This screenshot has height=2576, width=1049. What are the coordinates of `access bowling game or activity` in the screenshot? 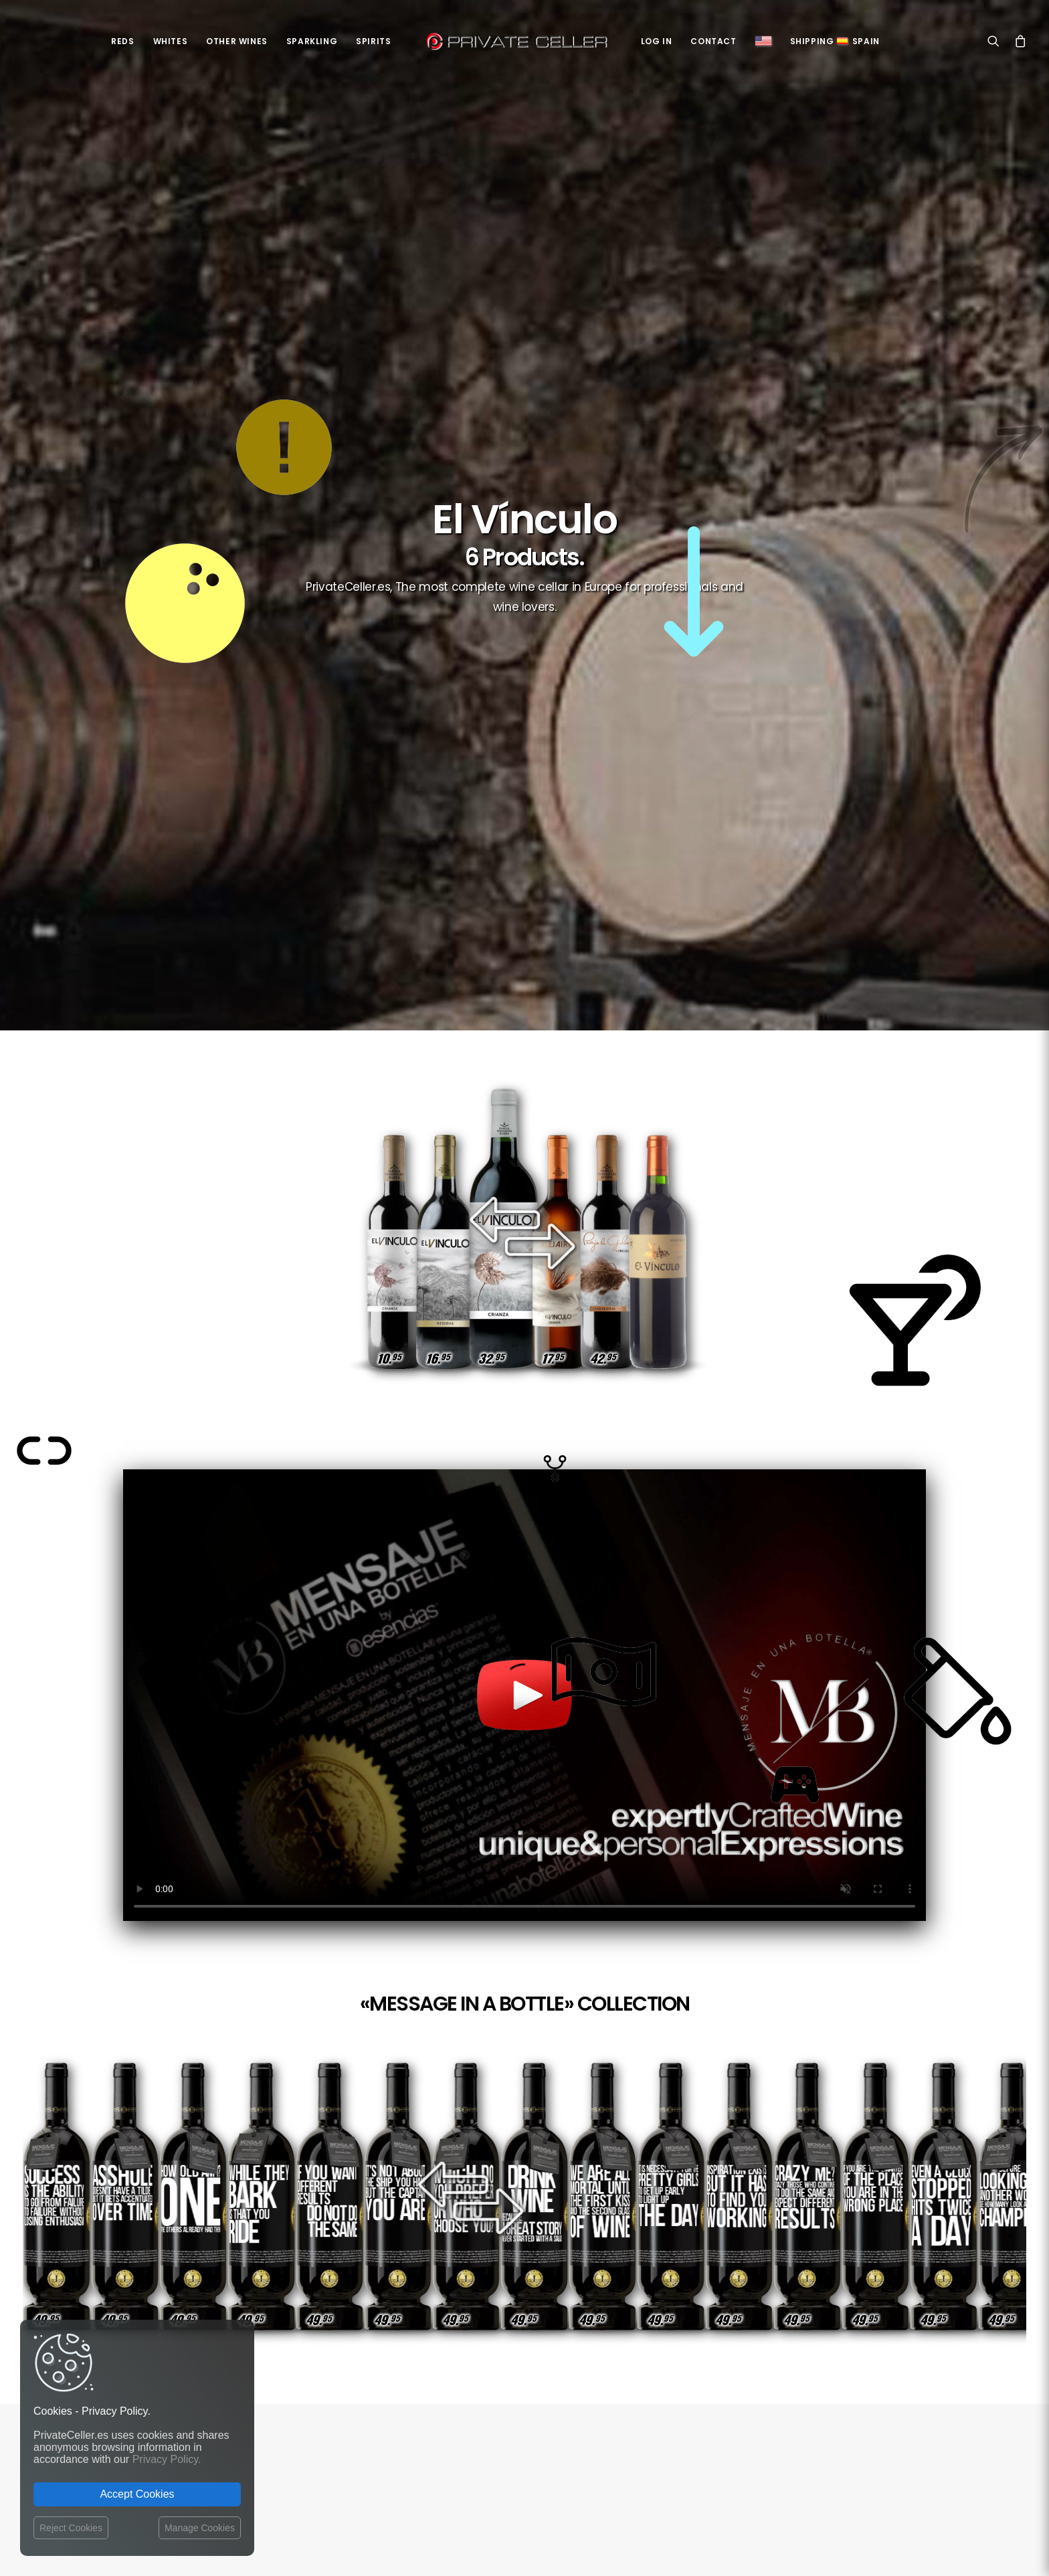 It's located at (185, 603).